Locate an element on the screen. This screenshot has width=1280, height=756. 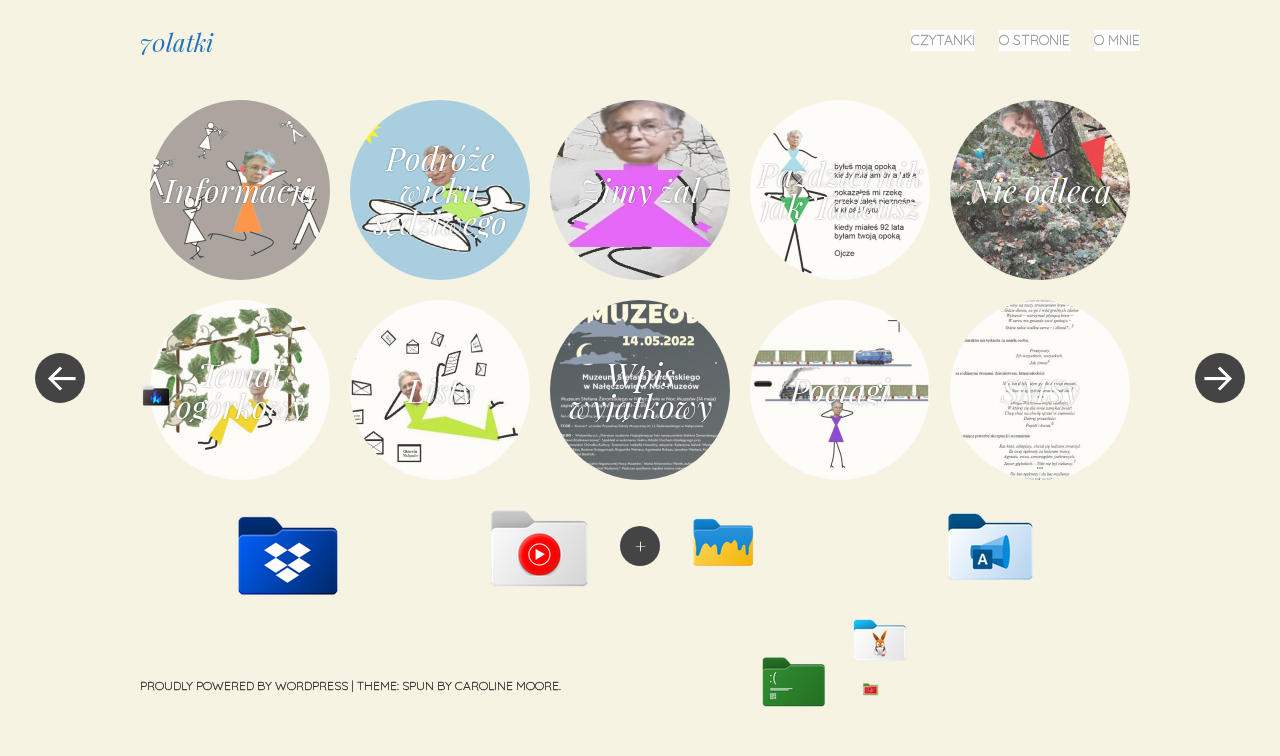
folder containing windows insider or beta system files is located at coordinates (793, 683).